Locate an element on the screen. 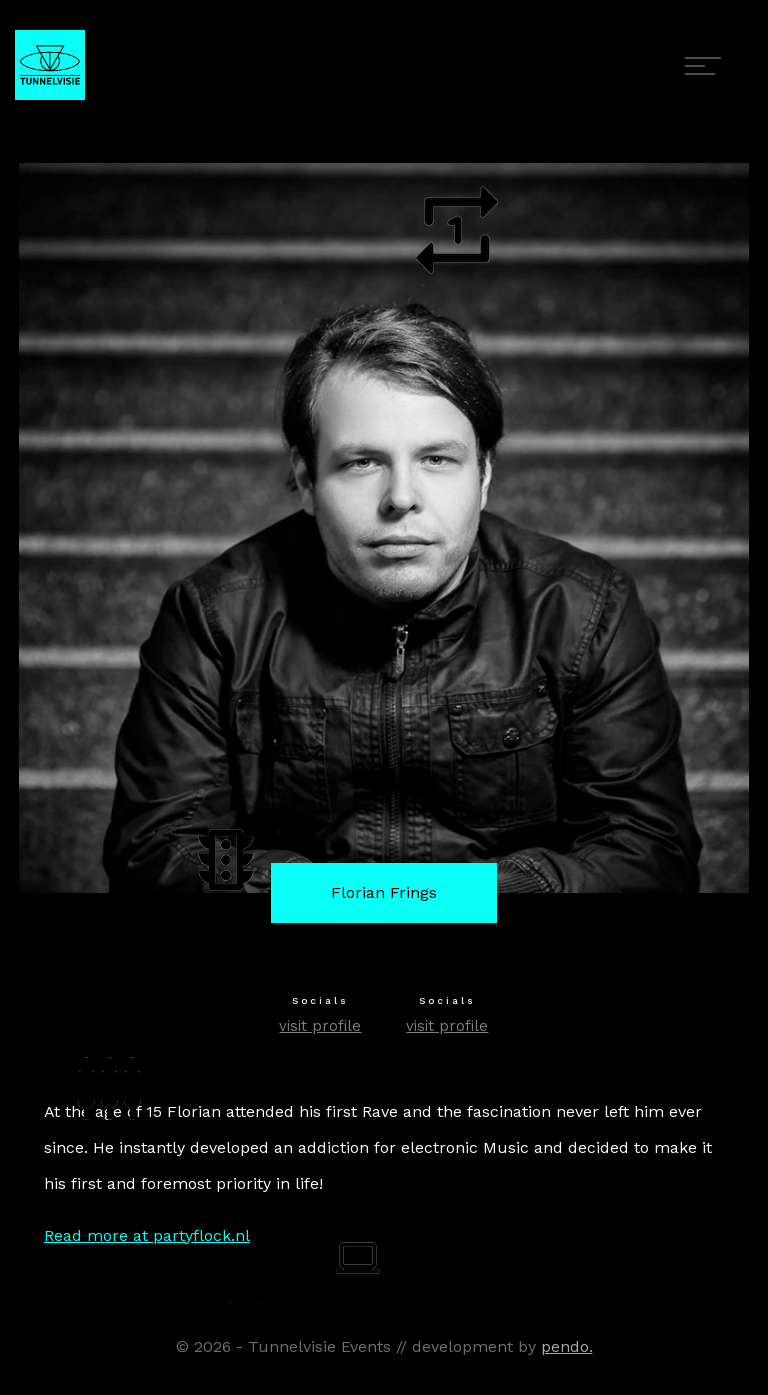  repeat the current track once is located at coordinates (457, 230).